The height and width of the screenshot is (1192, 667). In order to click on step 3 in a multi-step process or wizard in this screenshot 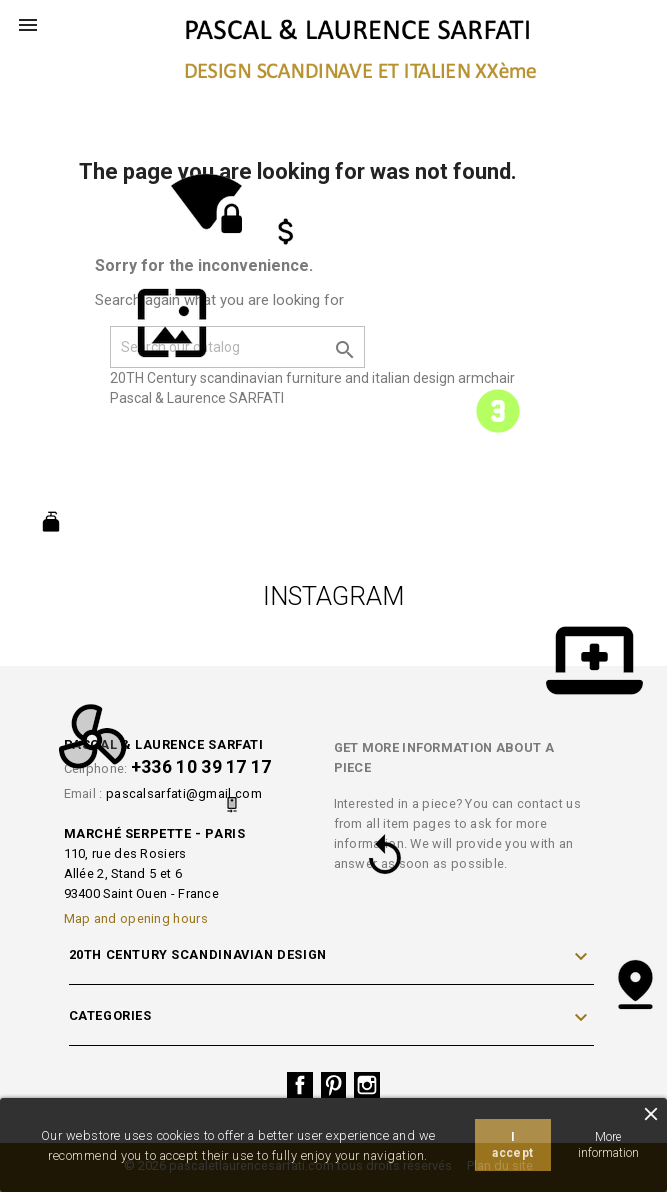, I will do `click(498, 411)`.